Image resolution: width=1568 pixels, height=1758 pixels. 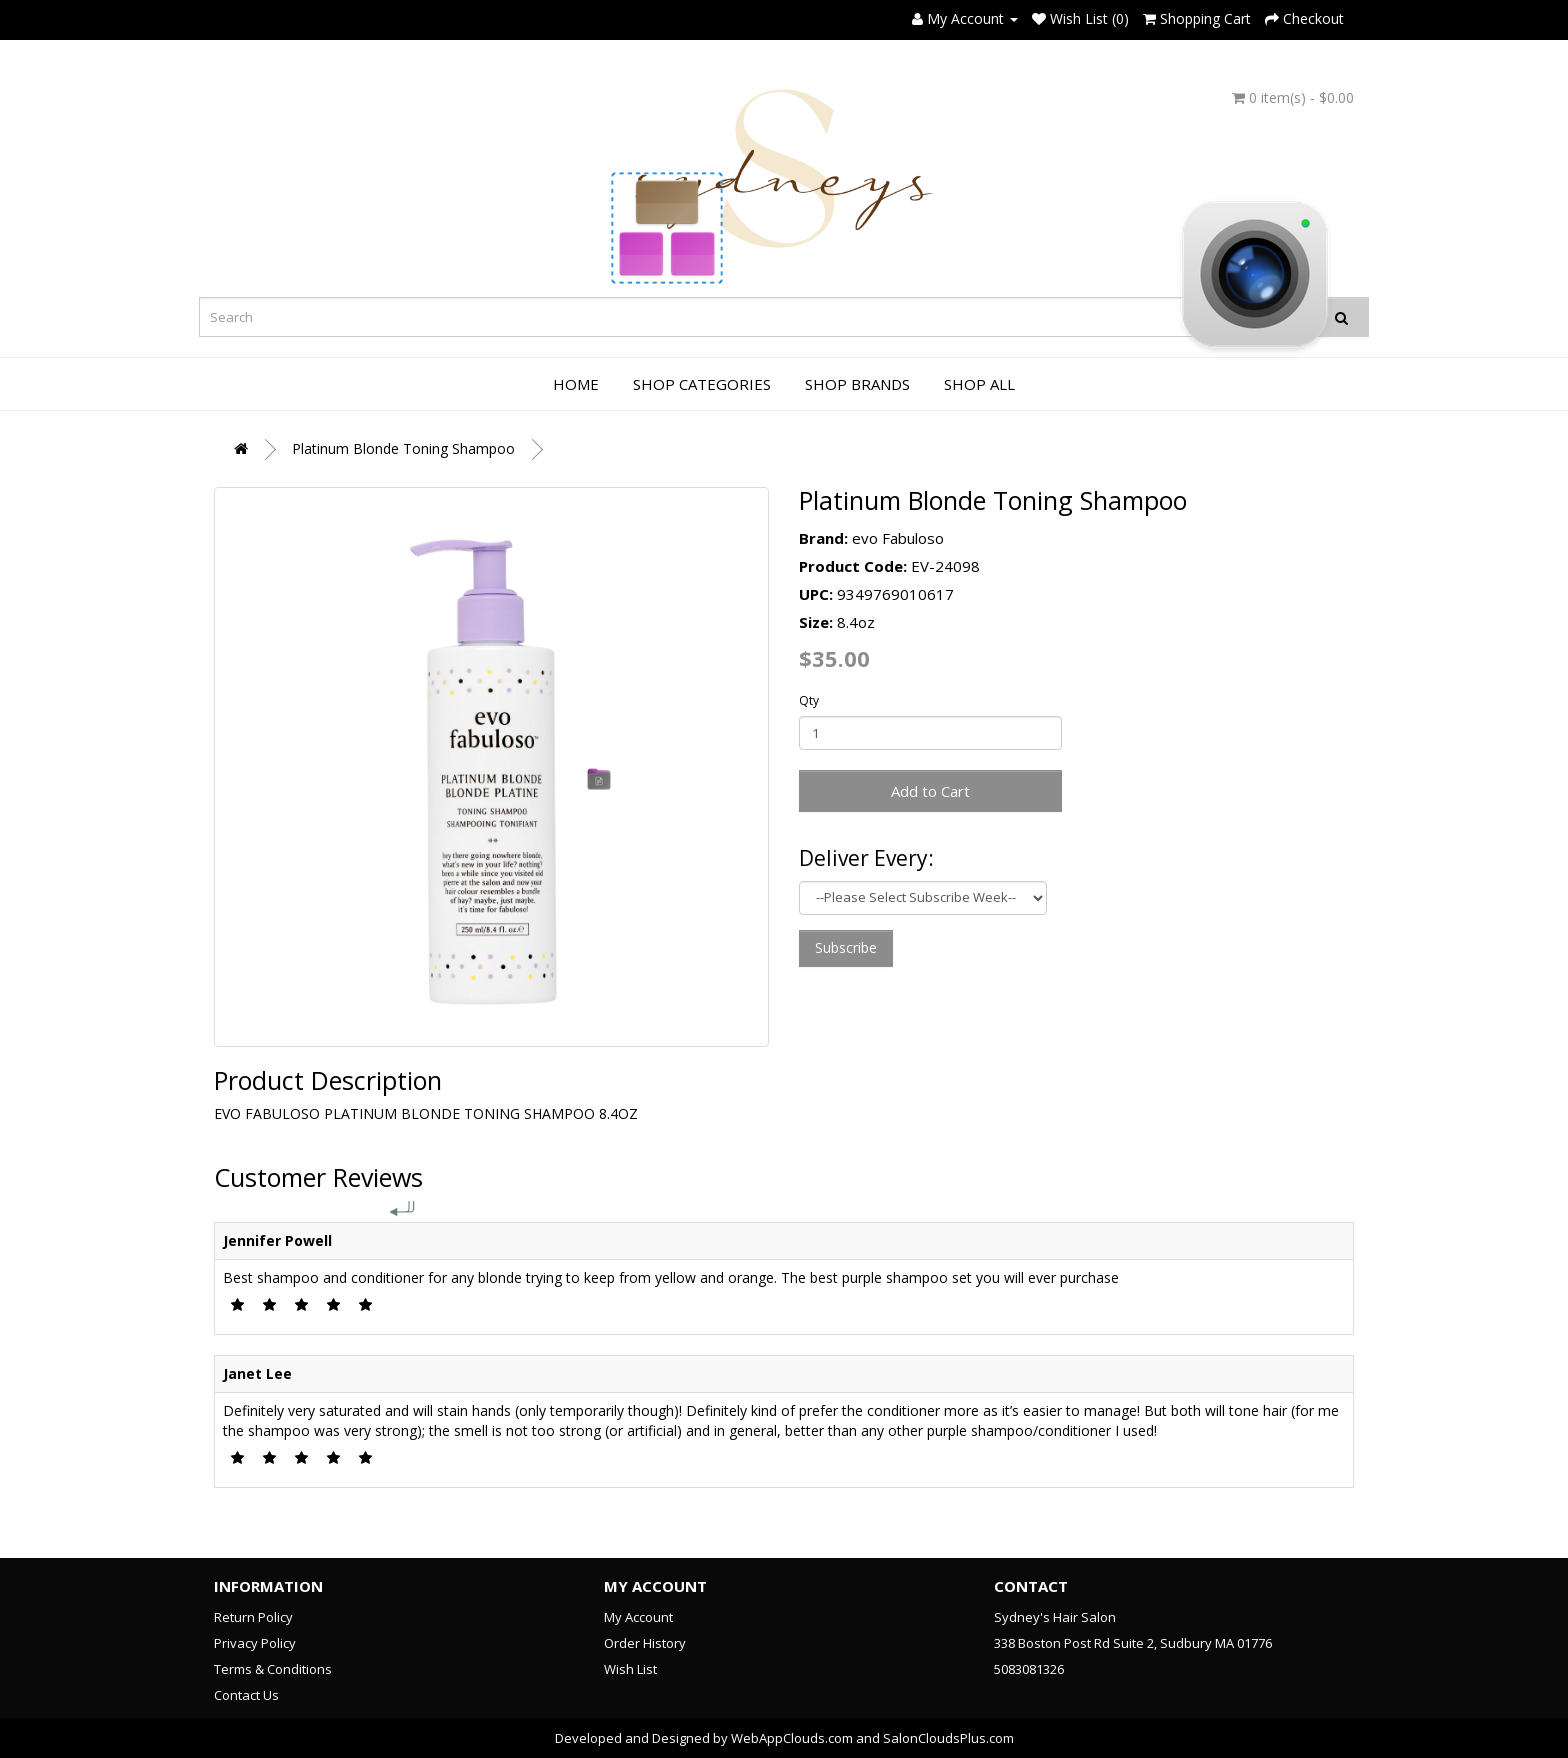 What do you see at coordinates (599, 779) in the screenshot?
I see `open your documents folder` at bounding box center [599, 779].